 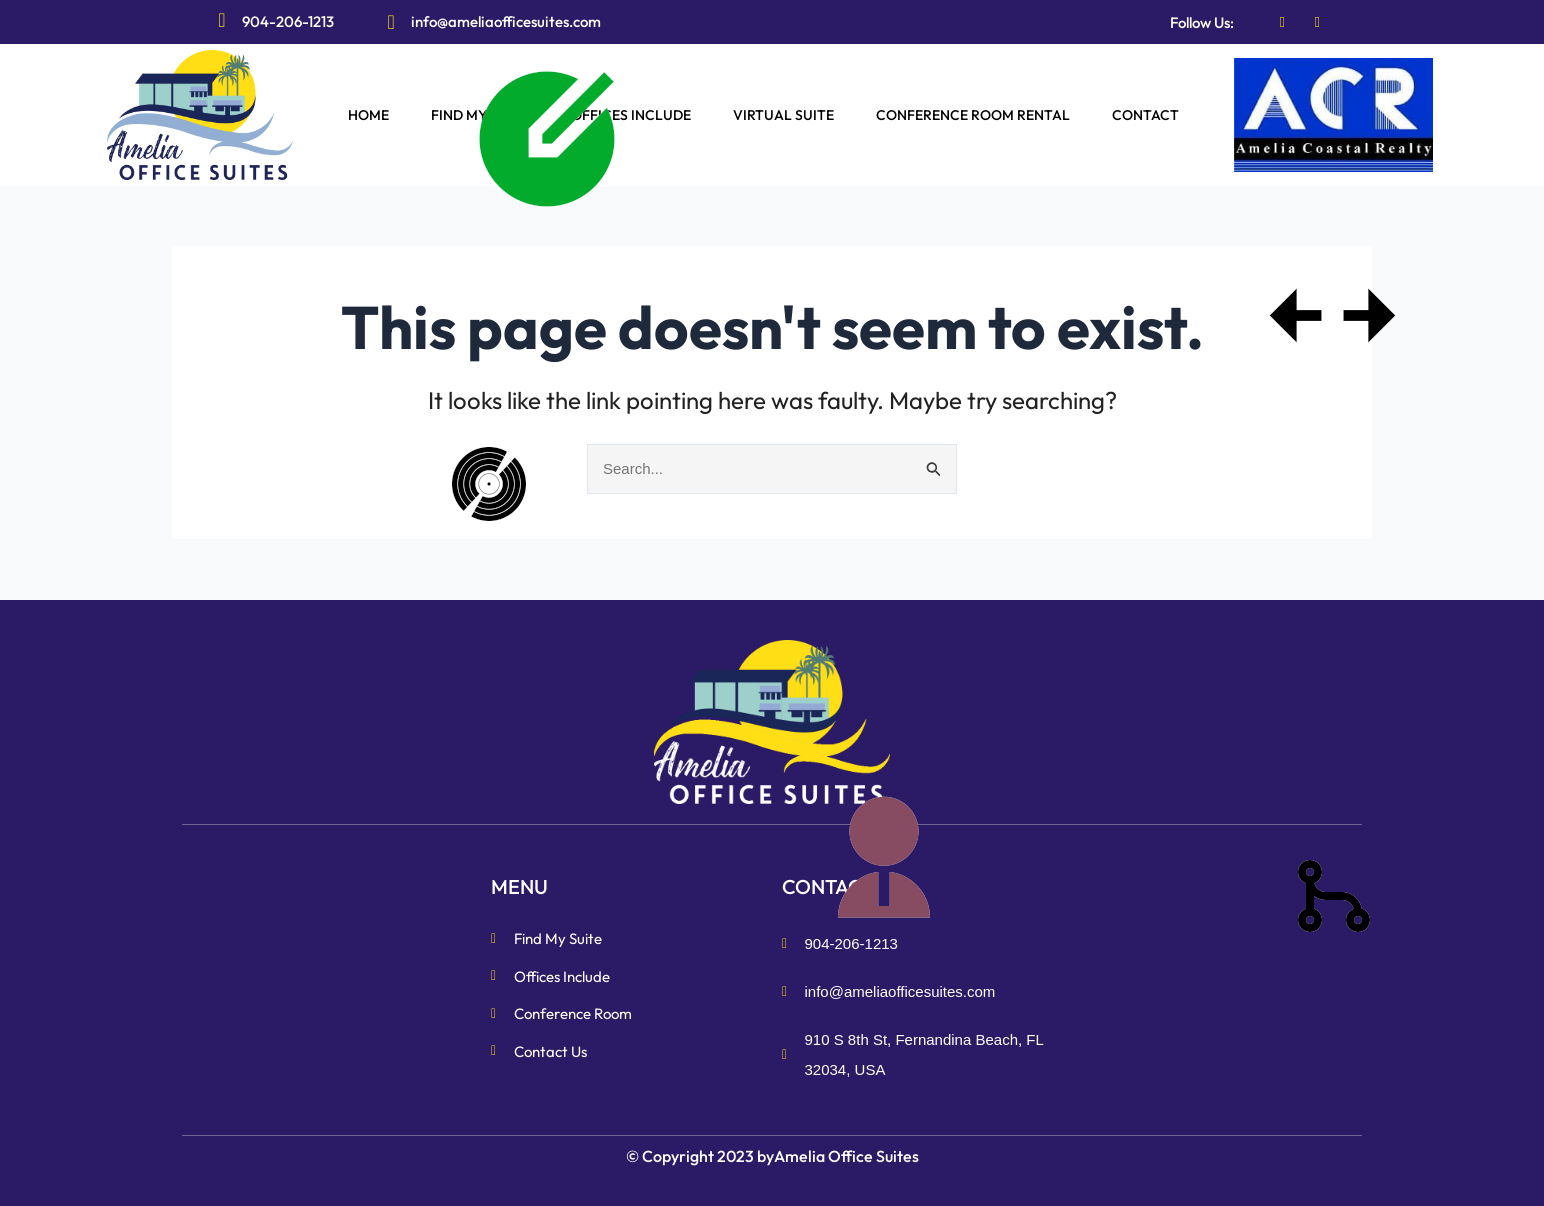 What do you see at coordinates (1334, 896) in the screenshot?
I see `merge branches in a git repository` at bounding box center [1334, 896].